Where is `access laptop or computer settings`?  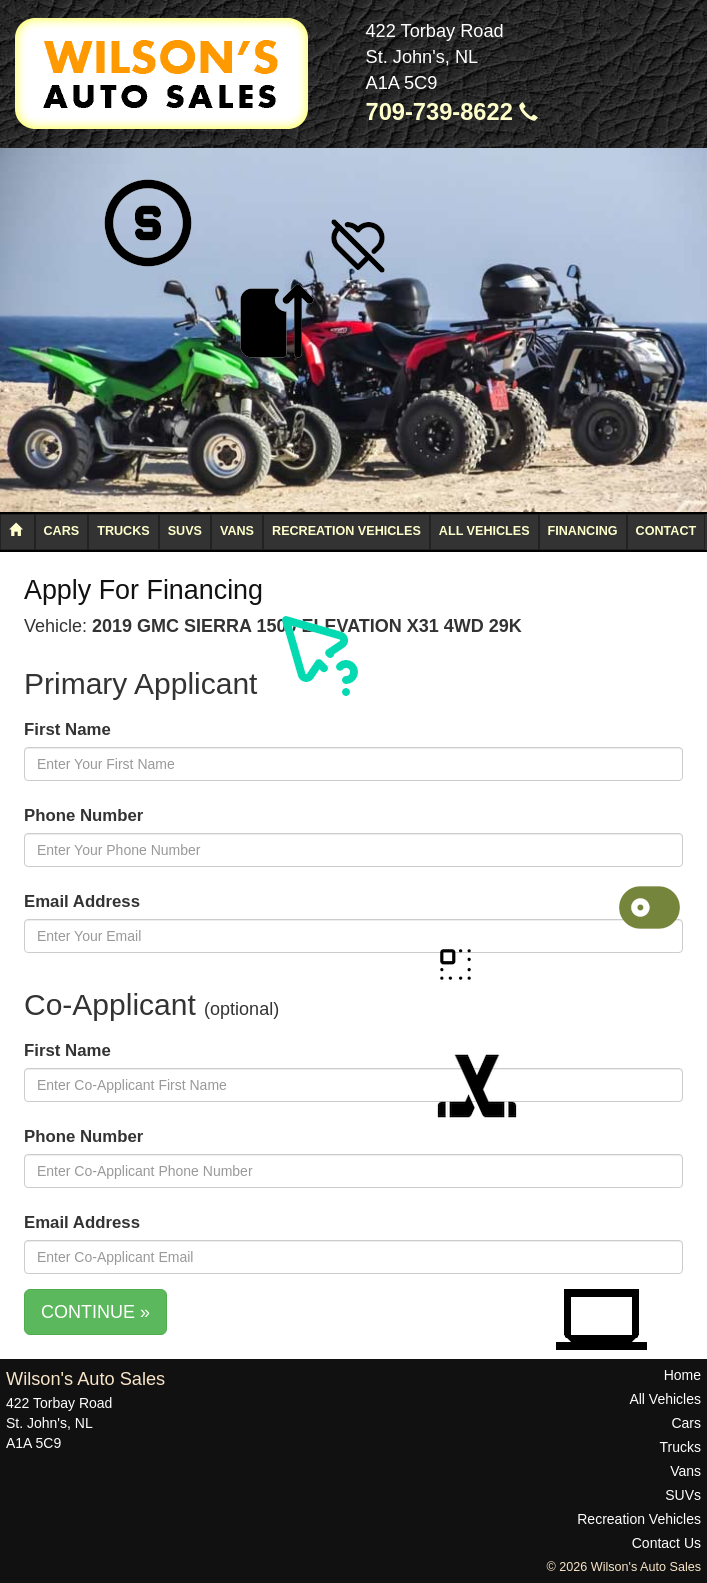
access laptop or computer settings is located at coordinates (601, 1319).